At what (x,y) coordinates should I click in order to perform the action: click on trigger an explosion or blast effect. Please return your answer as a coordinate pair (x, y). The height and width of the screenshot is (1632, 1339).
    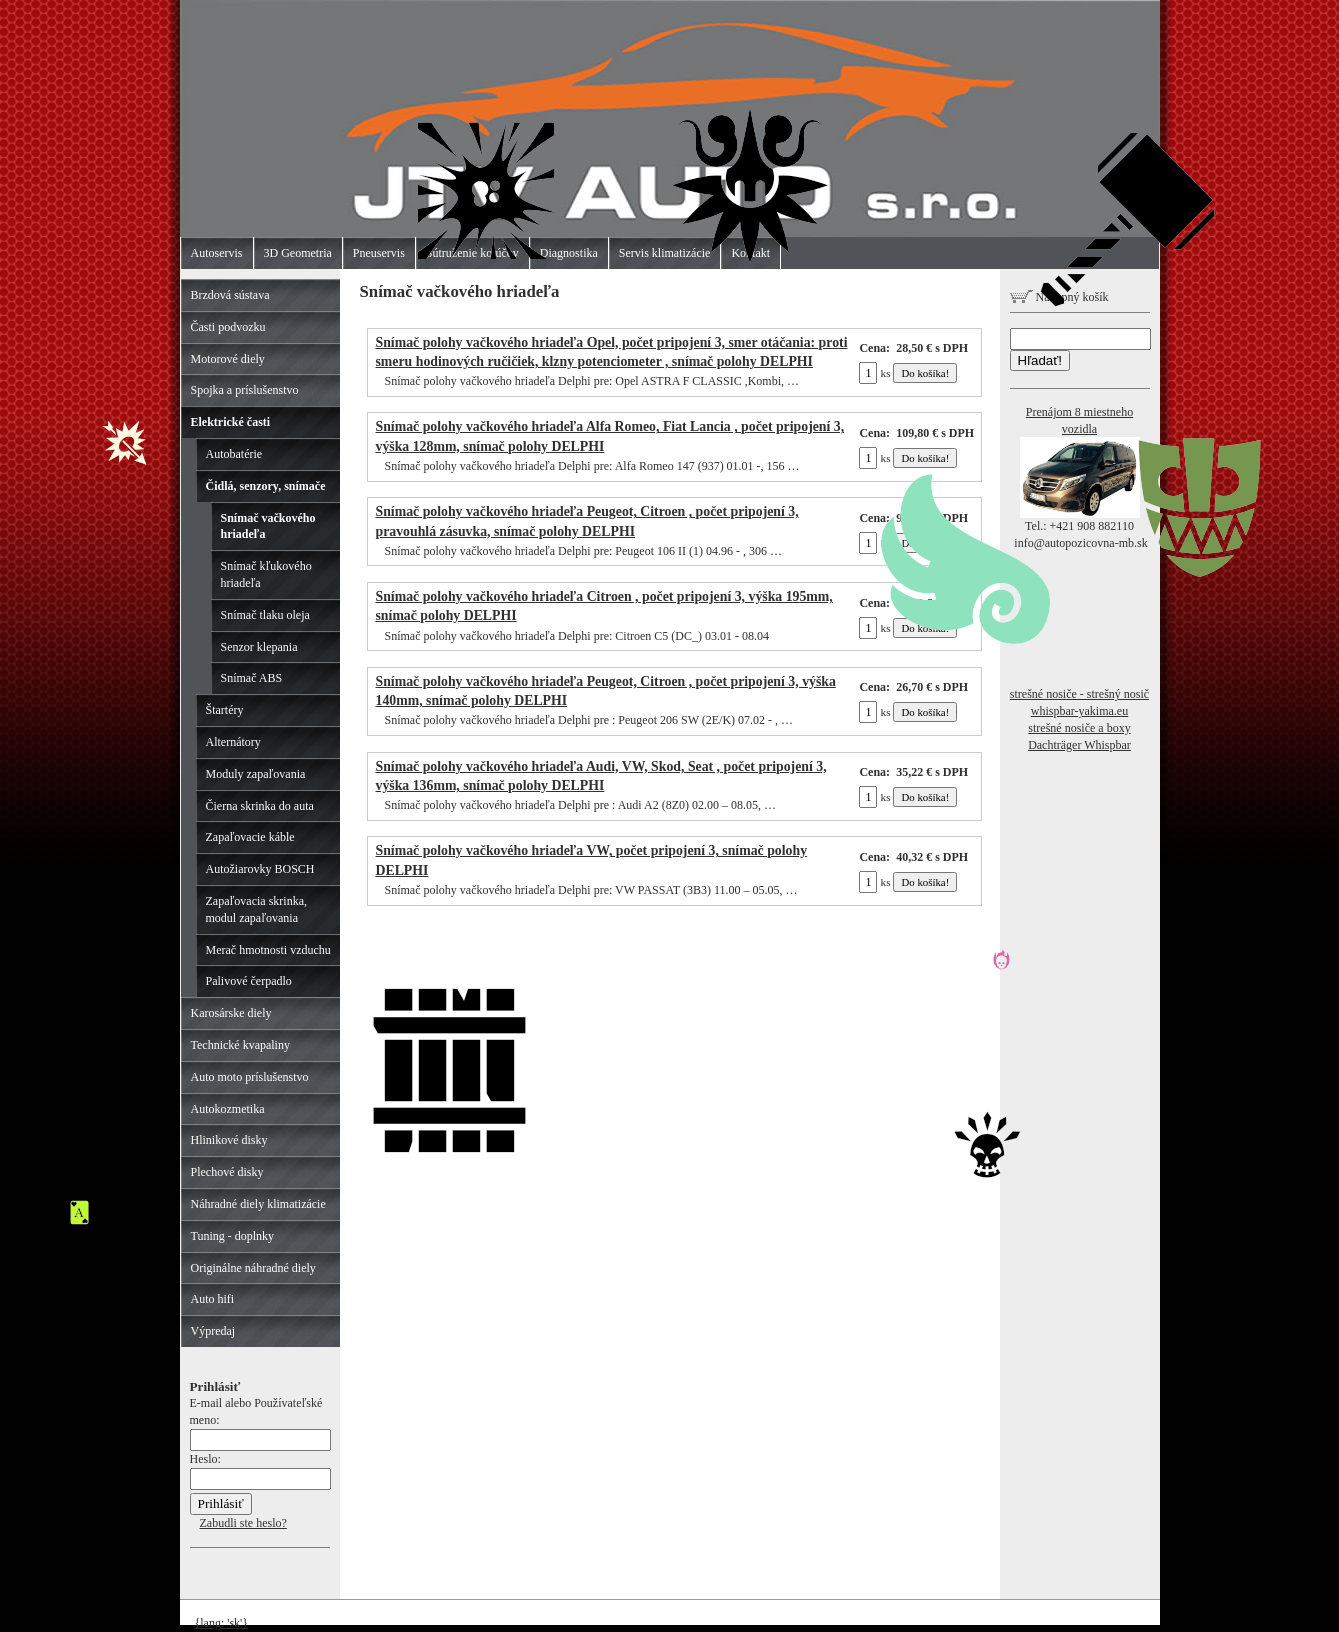
    Looking at the image, I should click on (485, 190).